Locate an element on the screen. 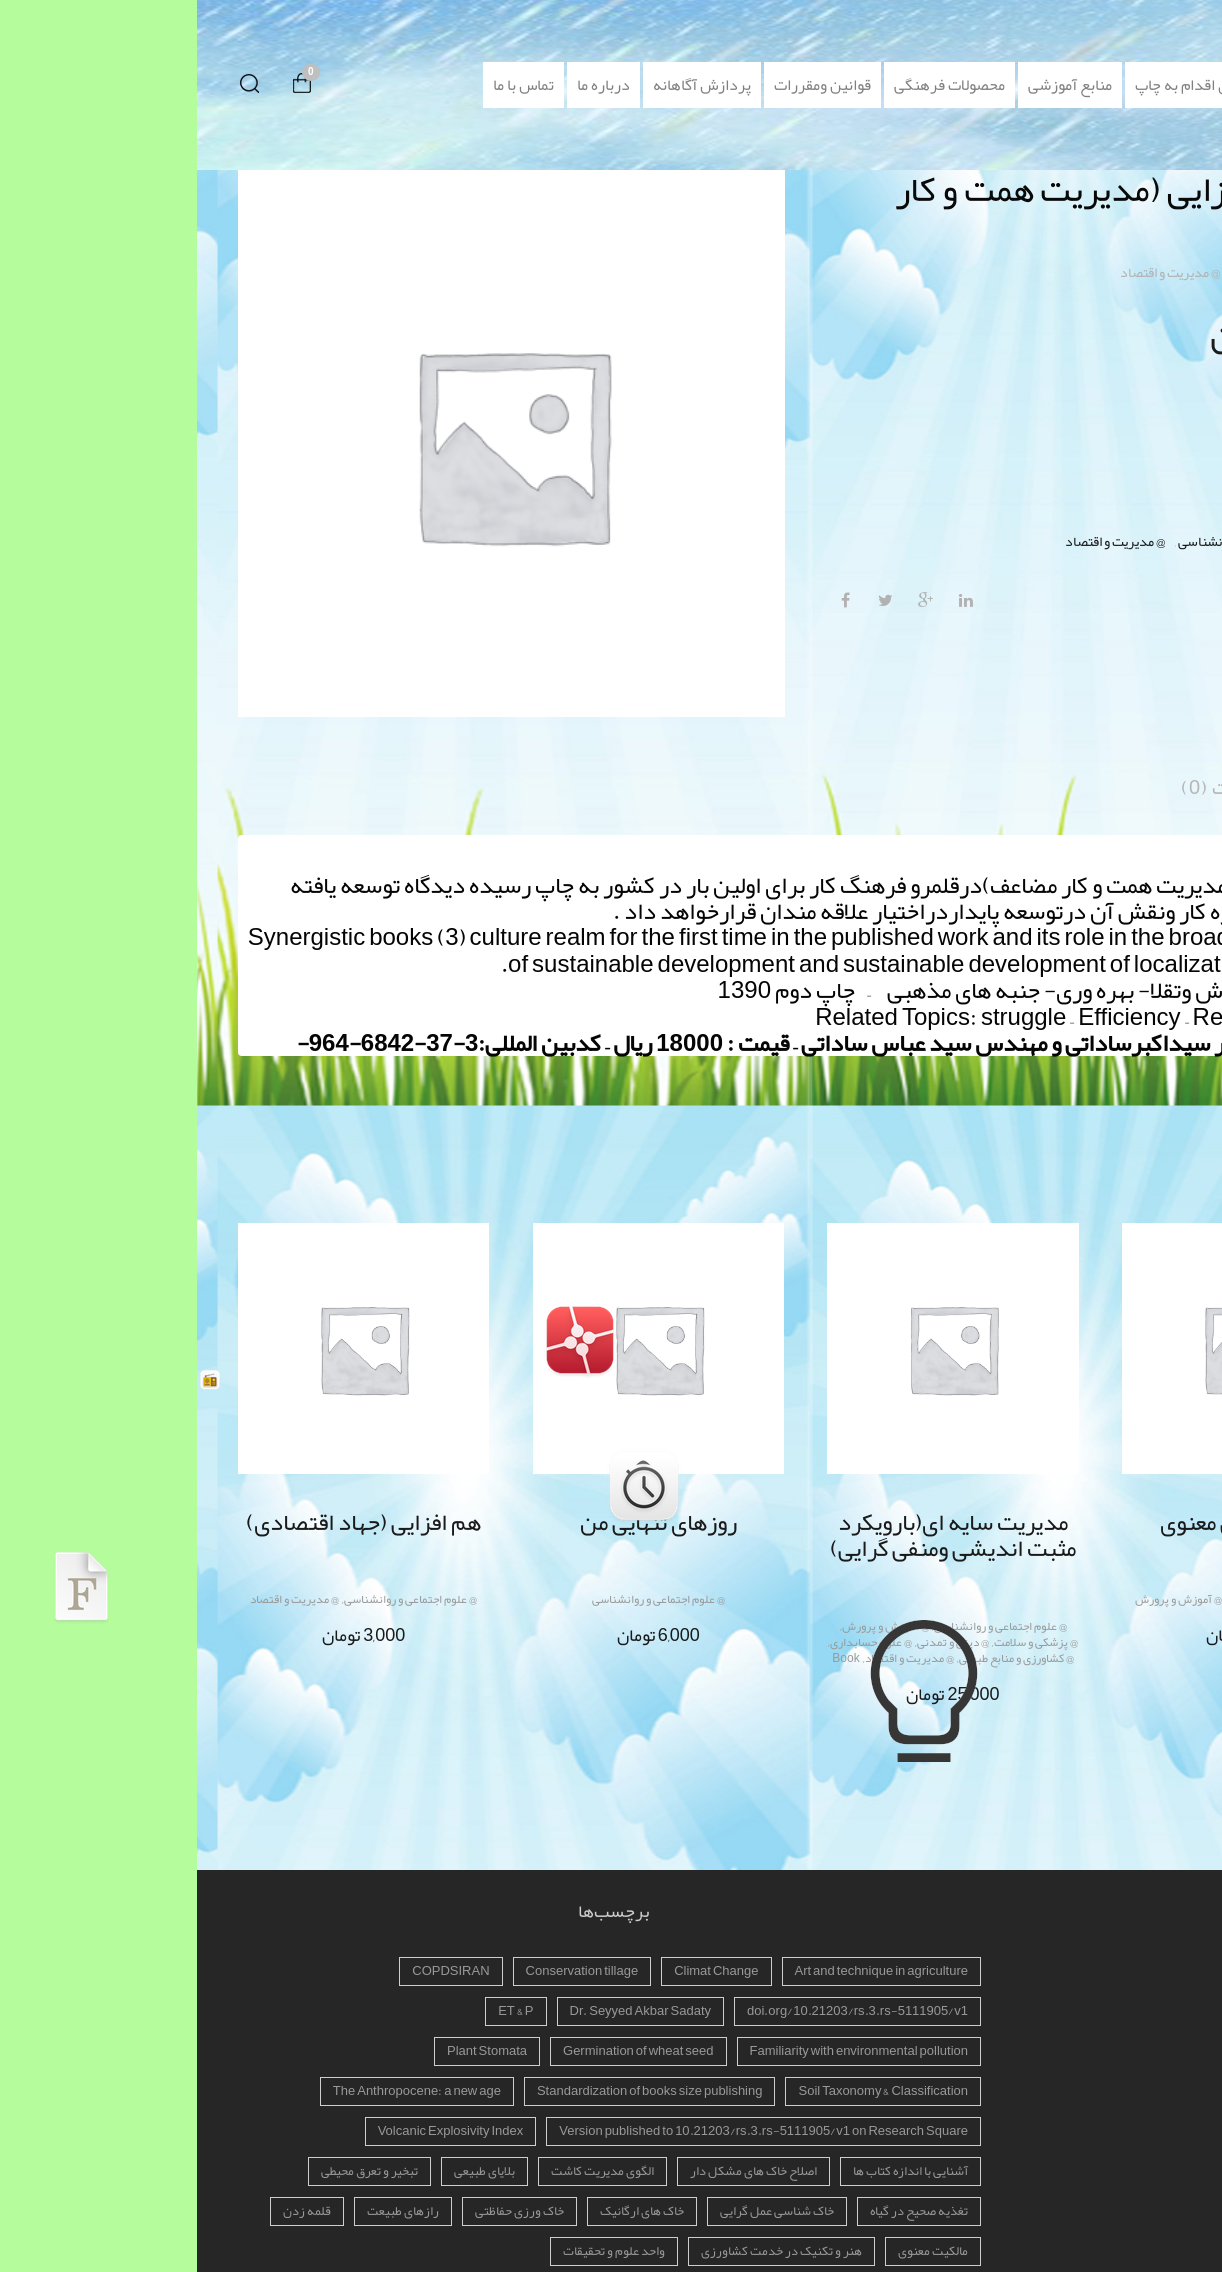  open rygel media server application is located at coordinates (580, 1340).